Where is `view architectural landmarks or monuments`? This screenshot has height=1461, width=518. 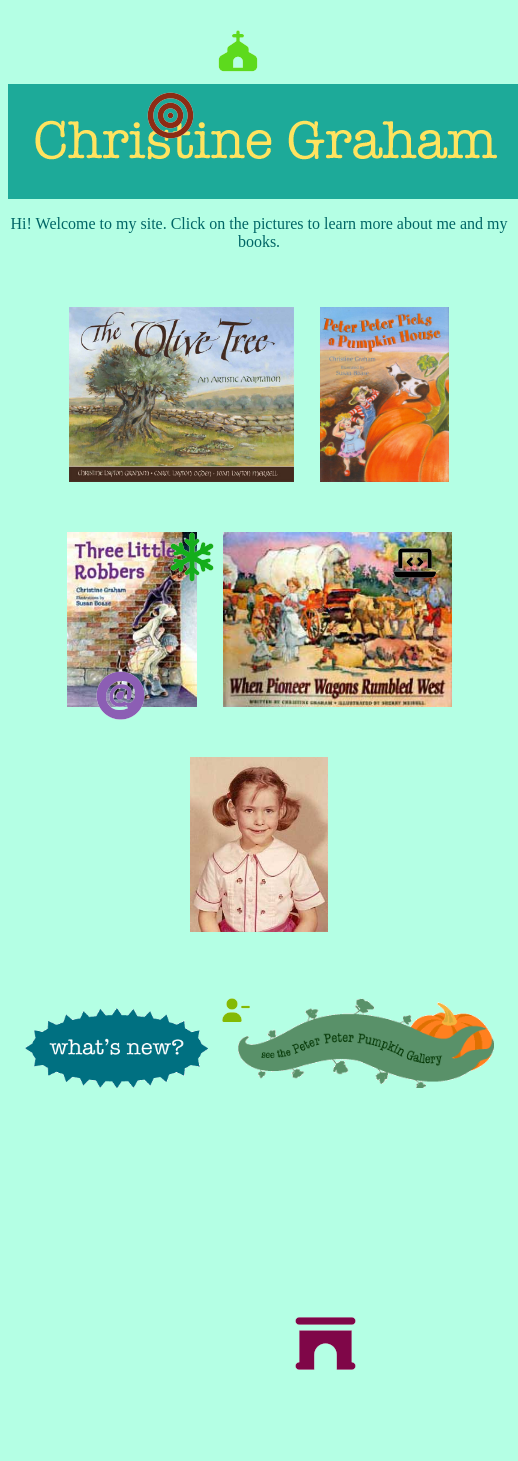
view architectural landmarks or monuments is located at coordinates (325, 1343).